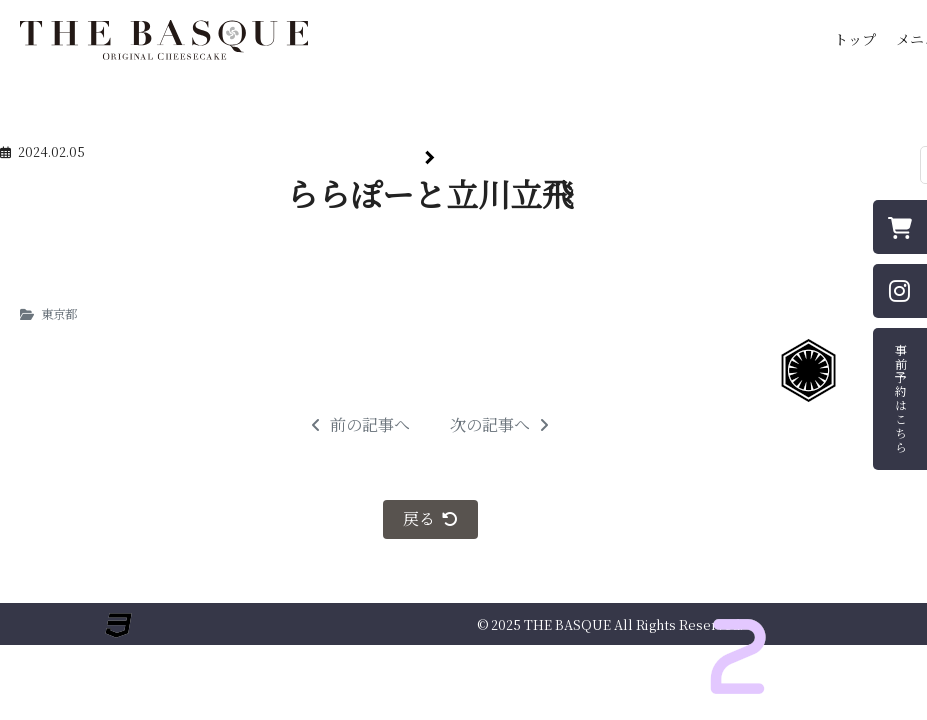 The image size is (927, 720). Describe the element at coordinates (119, 625) in the screenshot. I see `css3 logo` at that location.